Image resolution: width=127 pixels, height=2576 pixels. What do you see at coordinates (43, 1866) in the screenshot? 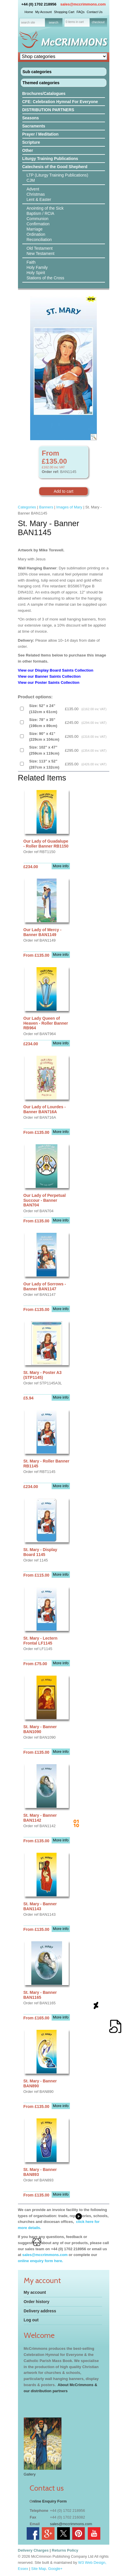
I see `access your library or bookshelf` at bounding box center [43, 1866].